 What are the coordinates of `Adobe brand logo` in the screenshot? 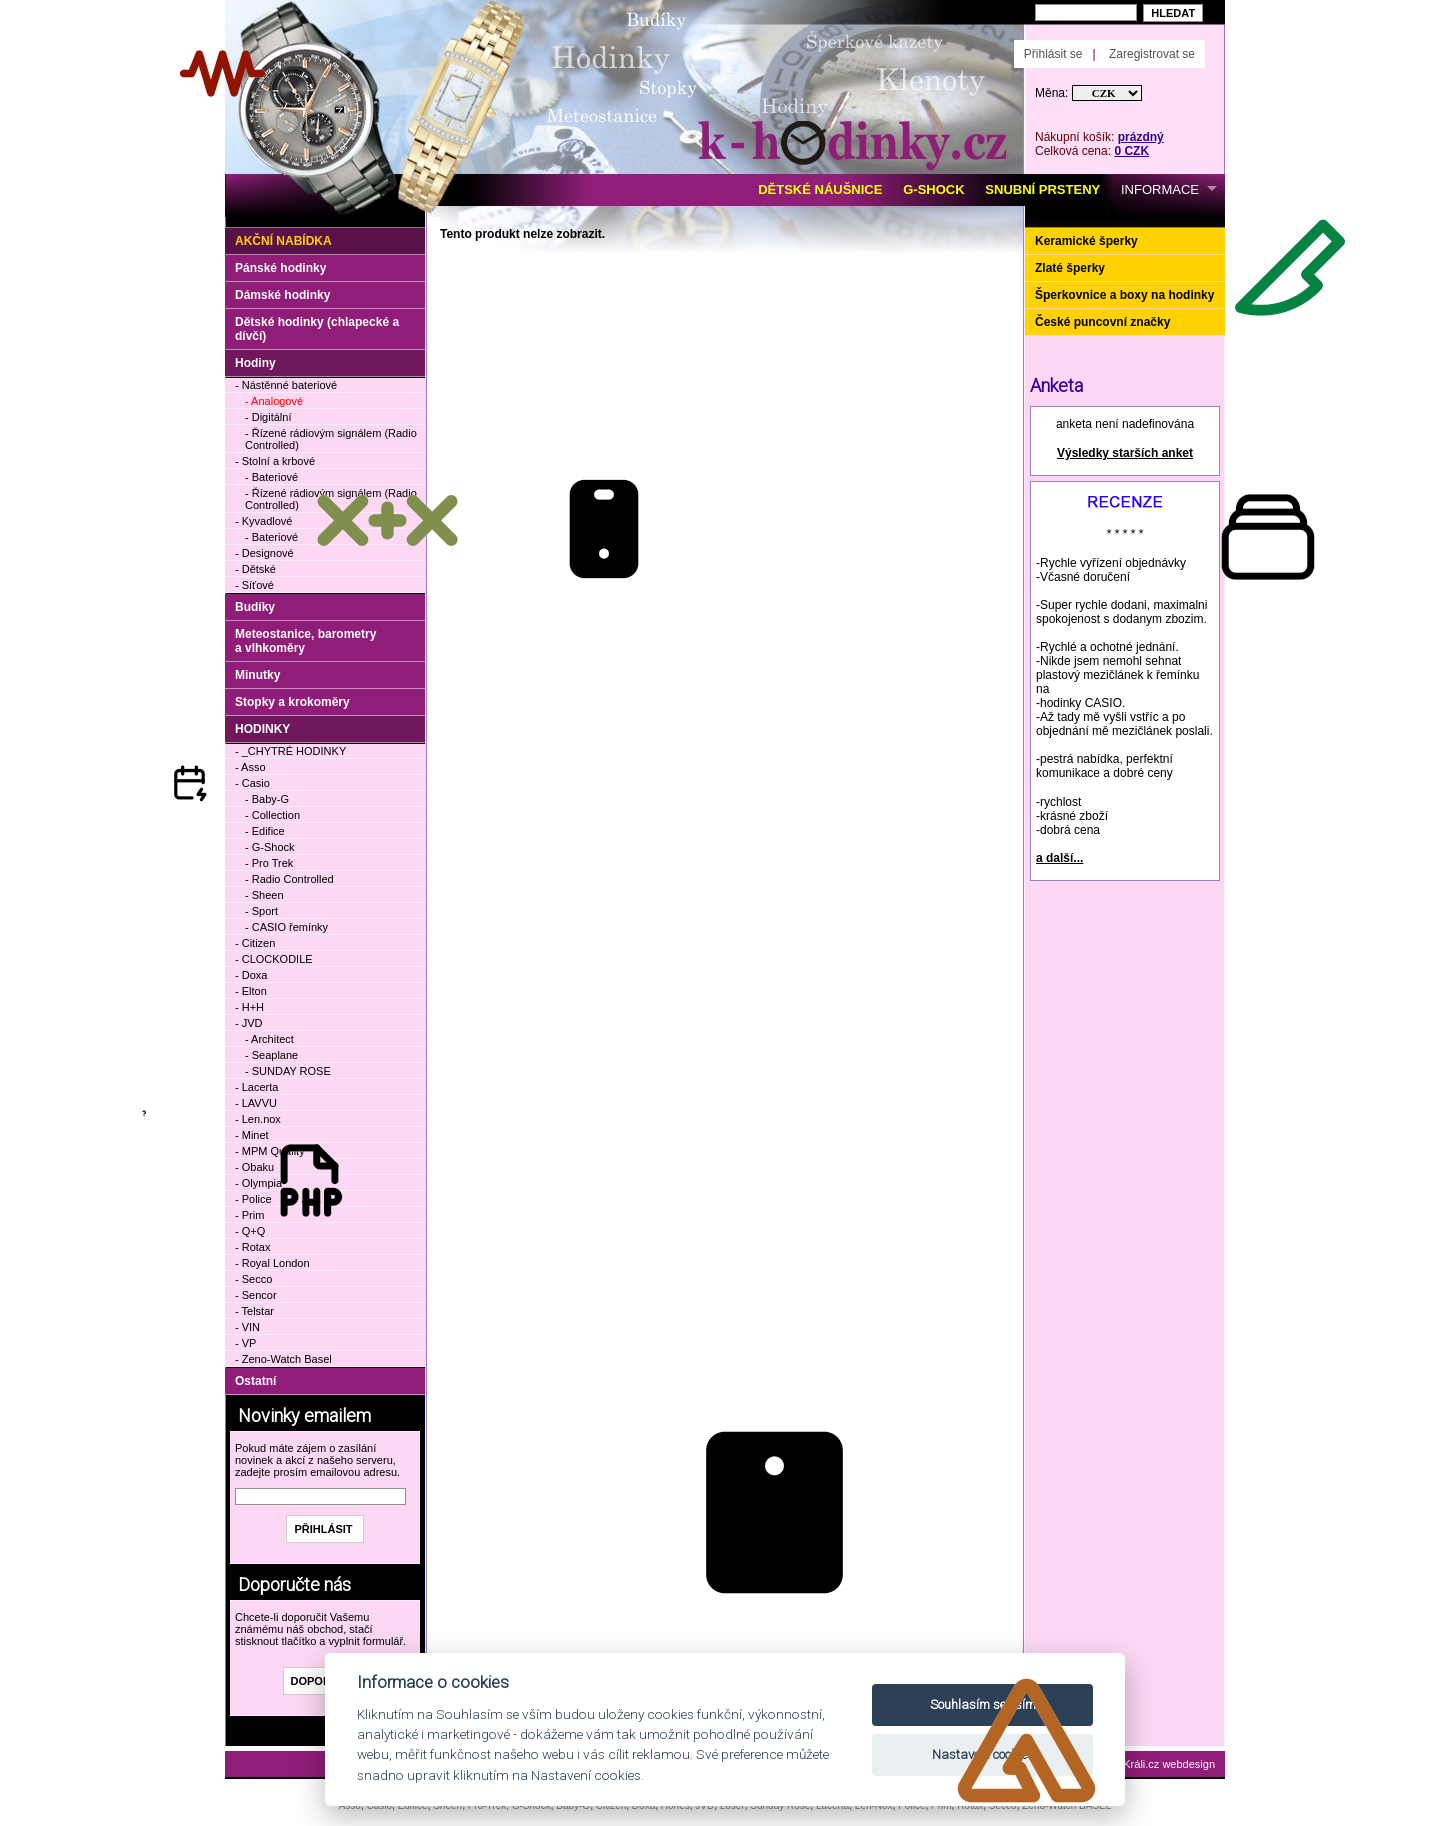 It's located at (1026, 1740).